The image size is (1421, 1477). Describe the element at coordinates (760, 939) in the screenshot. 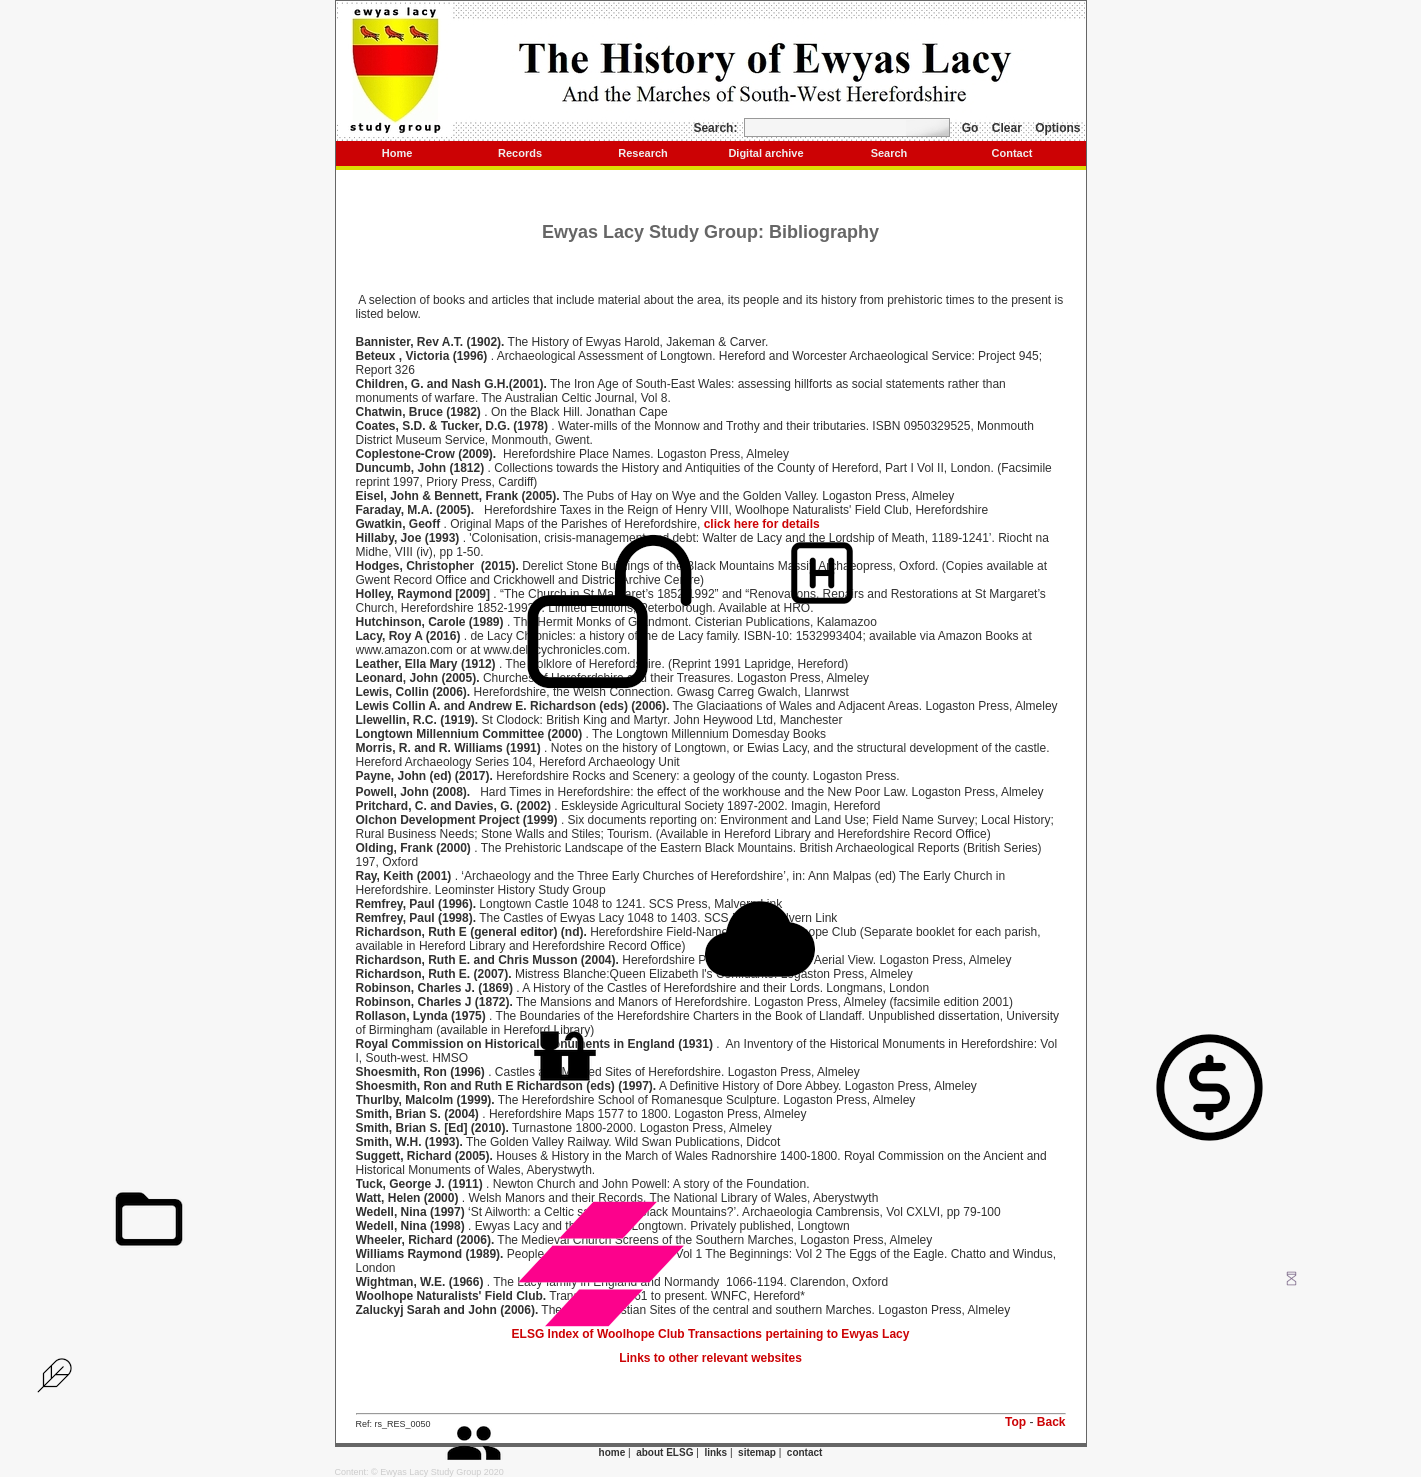

I see `indicates cloudy weather conditions` at that location.